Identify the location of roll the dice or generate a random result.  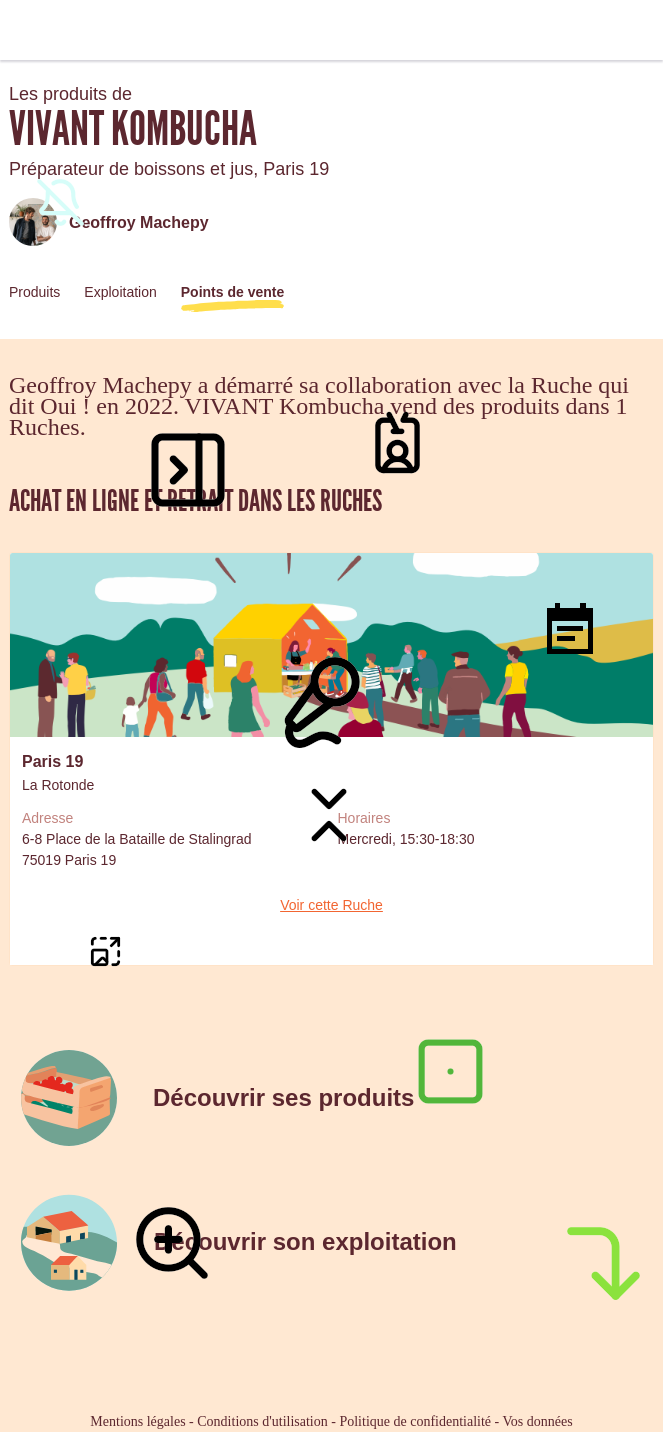
(450, 1071).